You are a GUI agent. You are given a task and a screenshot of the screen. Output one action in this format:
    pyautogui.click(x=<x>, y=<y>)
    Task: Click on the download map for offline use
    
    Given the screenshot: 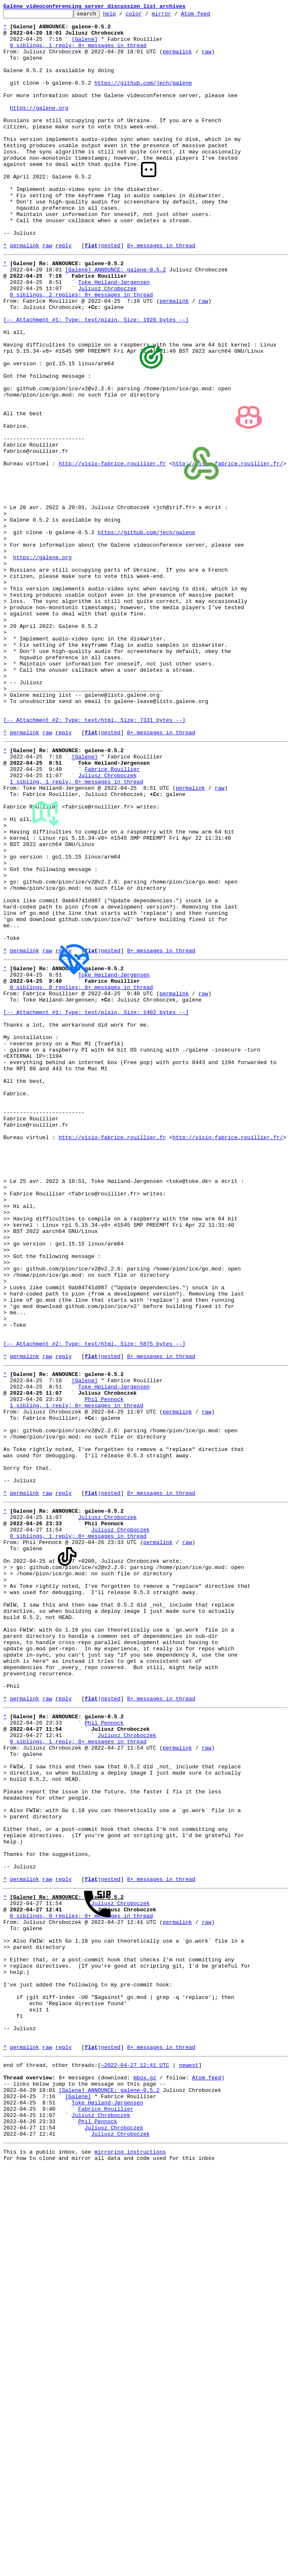 What is the action you would take?
    pyautogui.click(x=45, y=812)
    